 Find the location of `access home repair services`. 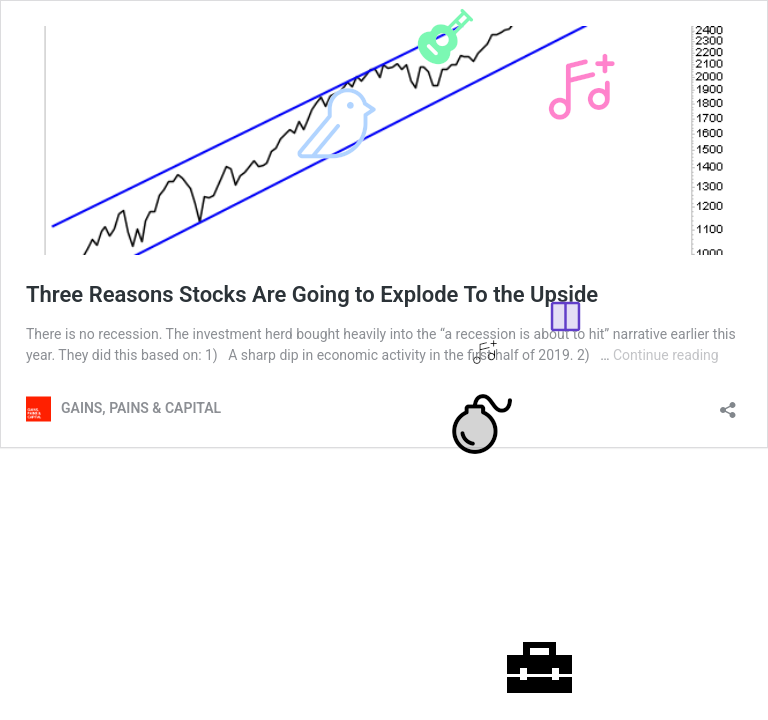

access home repair services is located at coordinates (539, 667).